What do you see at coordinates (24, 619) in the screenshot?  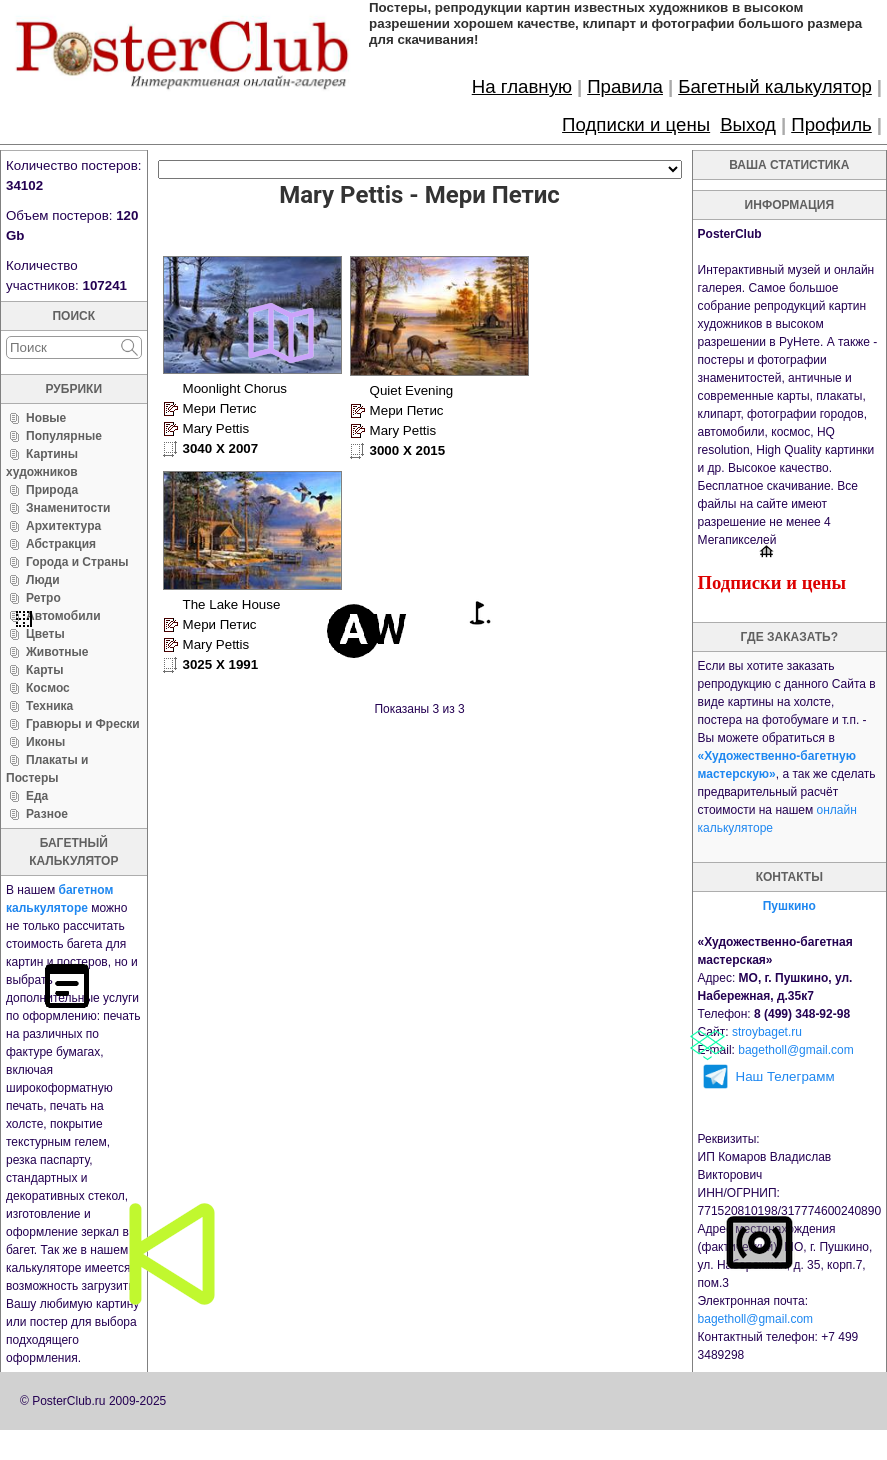 I see `apply border to the right edge of a cell or selection` at bounding box center [24, 619].